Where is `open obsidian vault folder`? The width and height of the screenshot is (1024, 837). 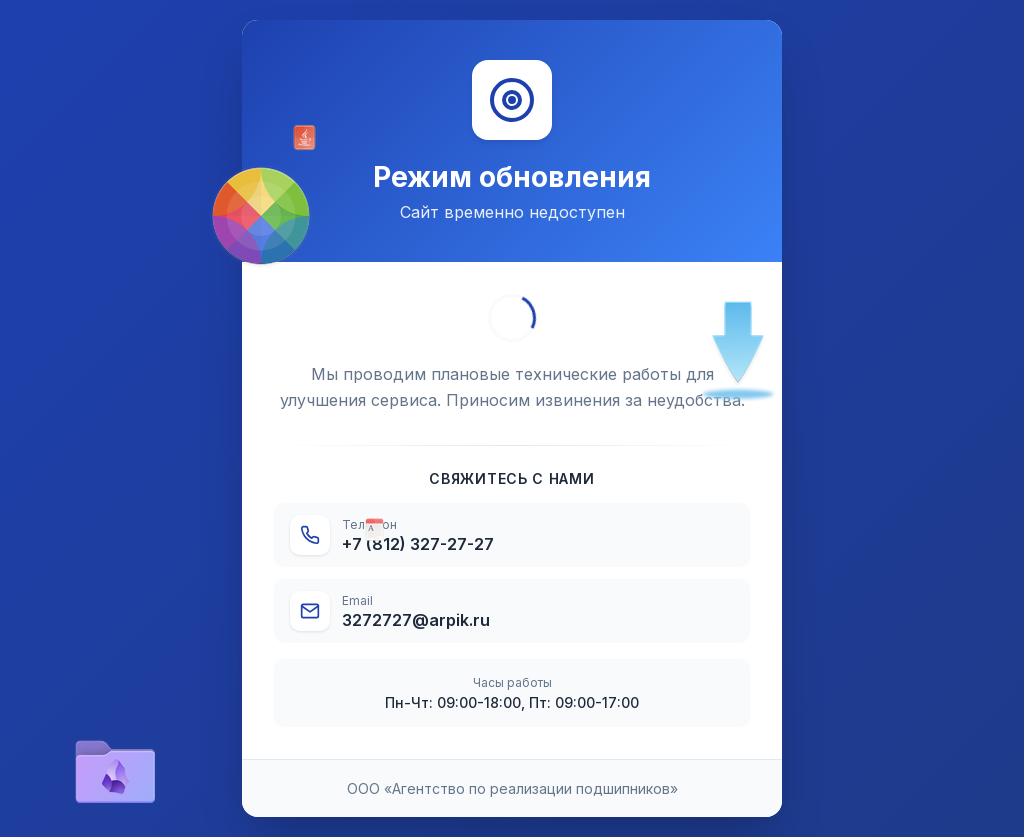
open obsidian vault folder is located at coordinates (115, 774).